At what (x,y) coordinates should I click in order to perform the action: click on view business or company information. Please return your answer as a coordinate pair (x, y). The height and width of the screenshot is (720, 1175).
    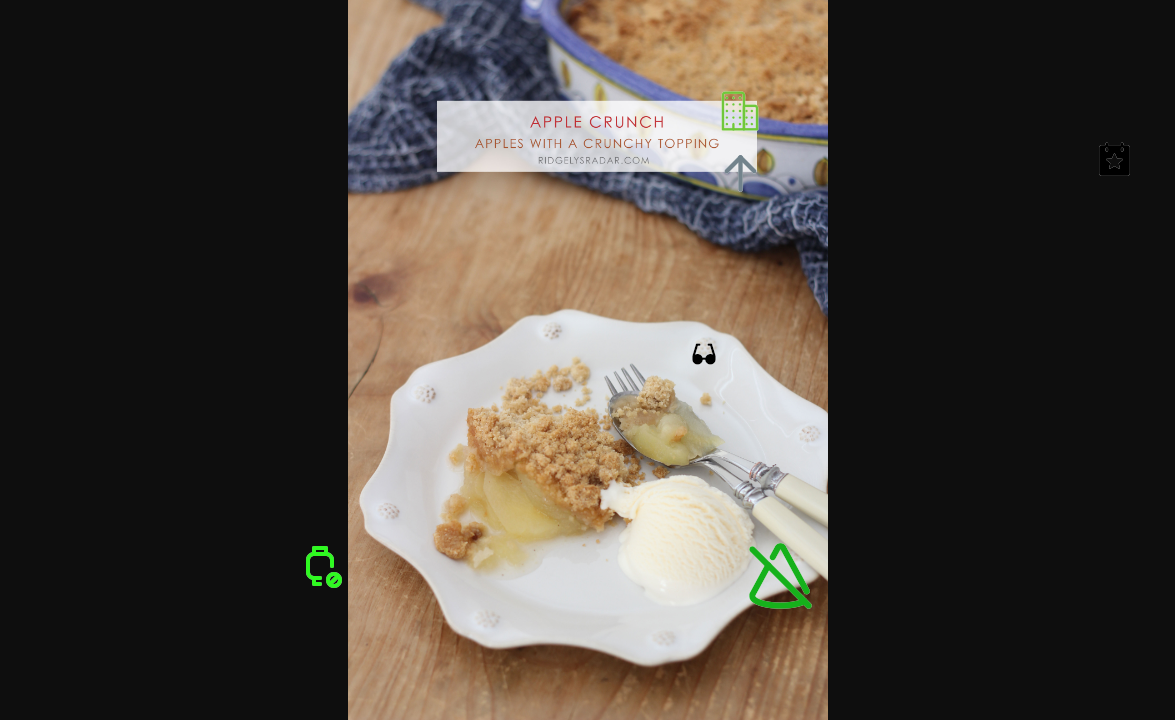
    Looking at the image, I should click on (740, 111).